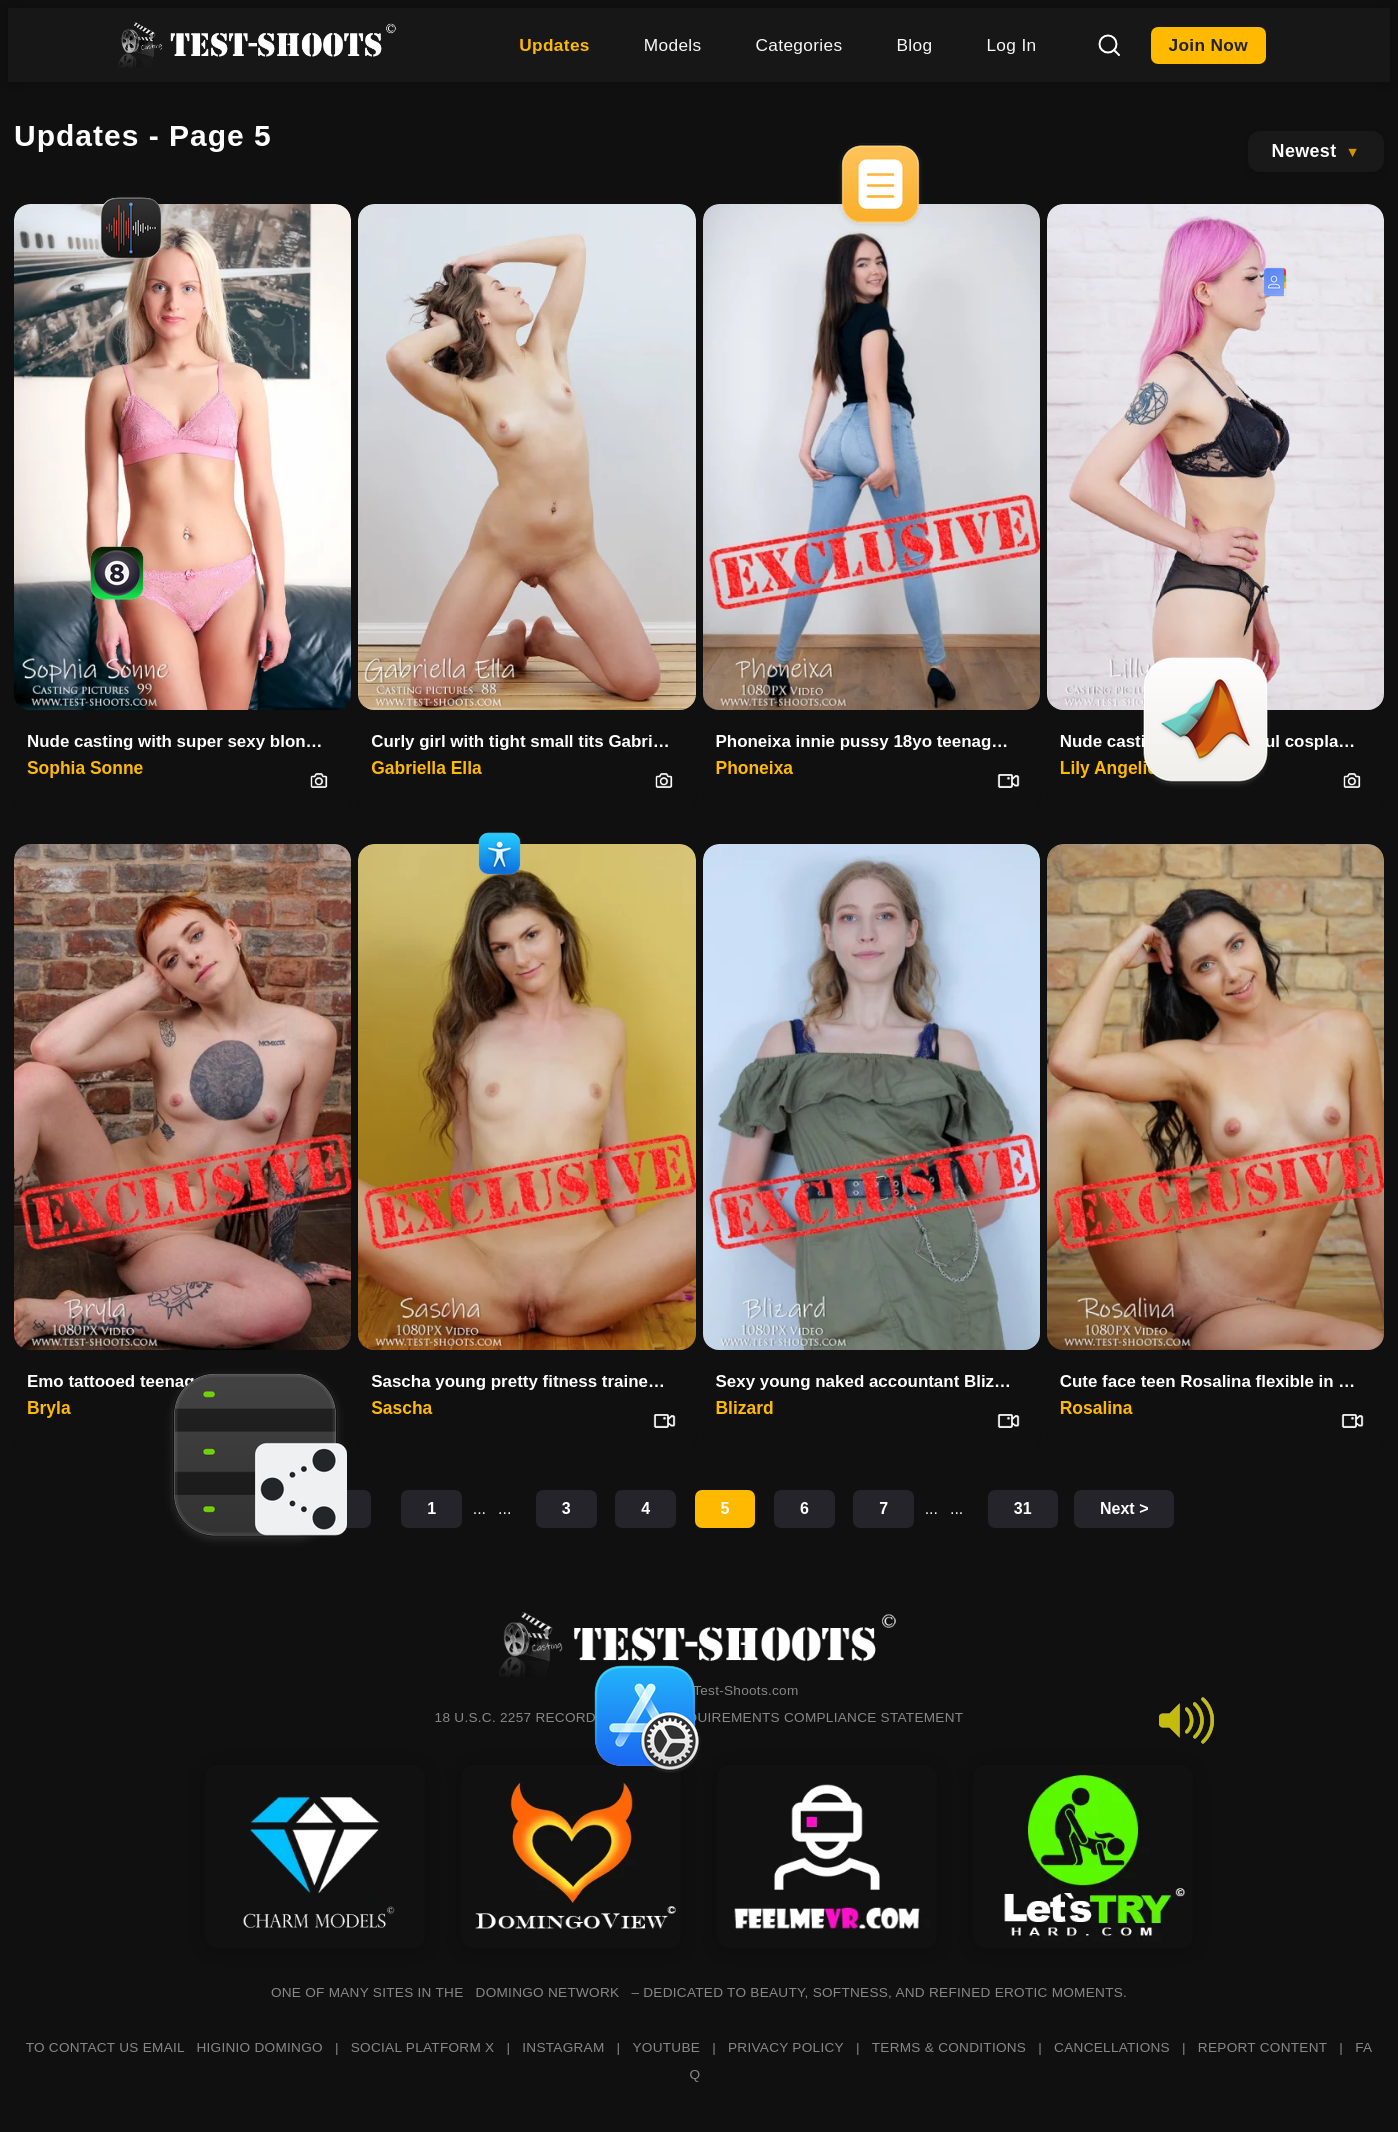 The height and width of the screenshot is (2132, 1398). I want to click on open voice memos app, so click(131, 228).